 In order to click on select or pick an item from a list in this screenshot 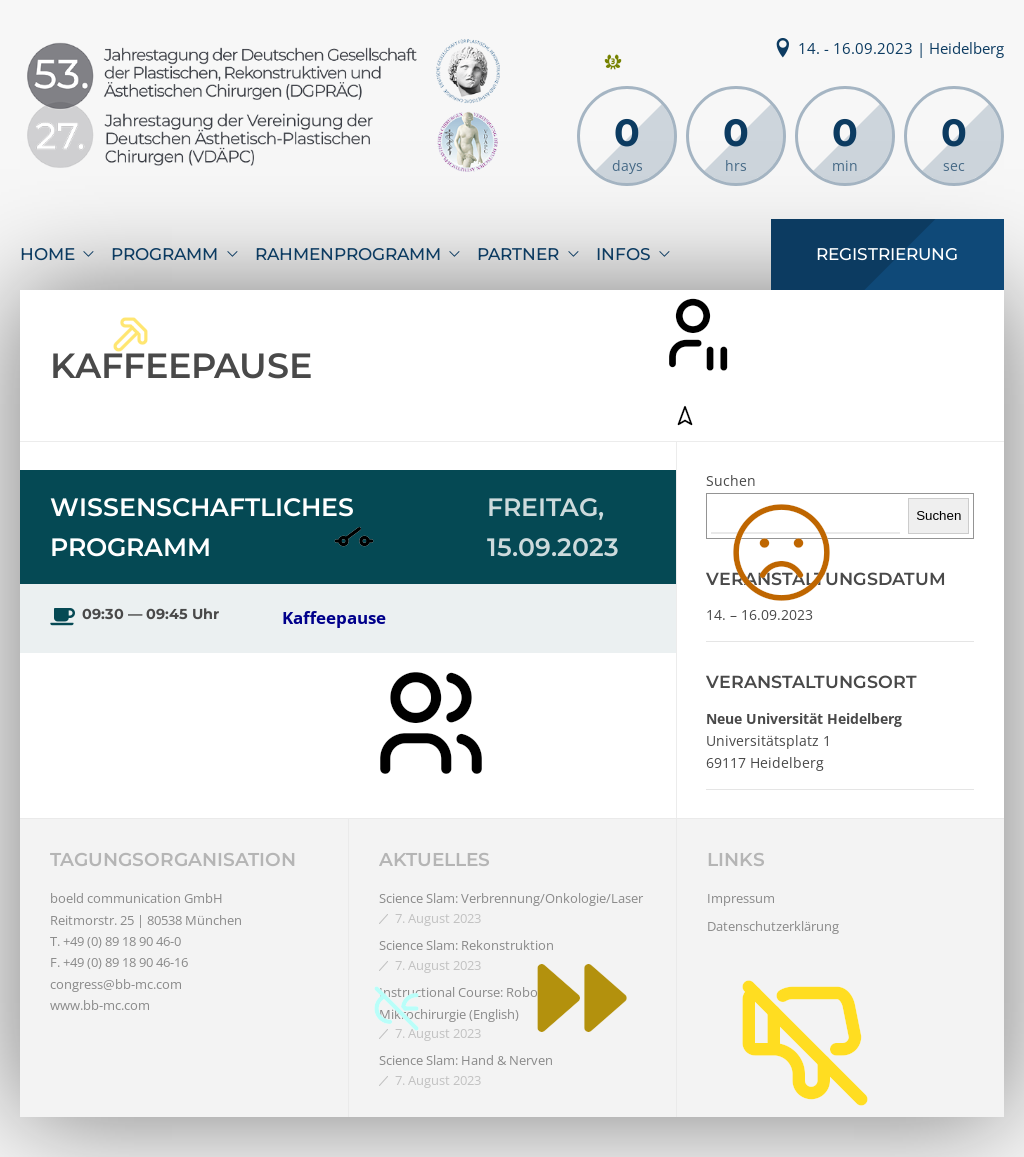, I will do `click(130, 334)`.